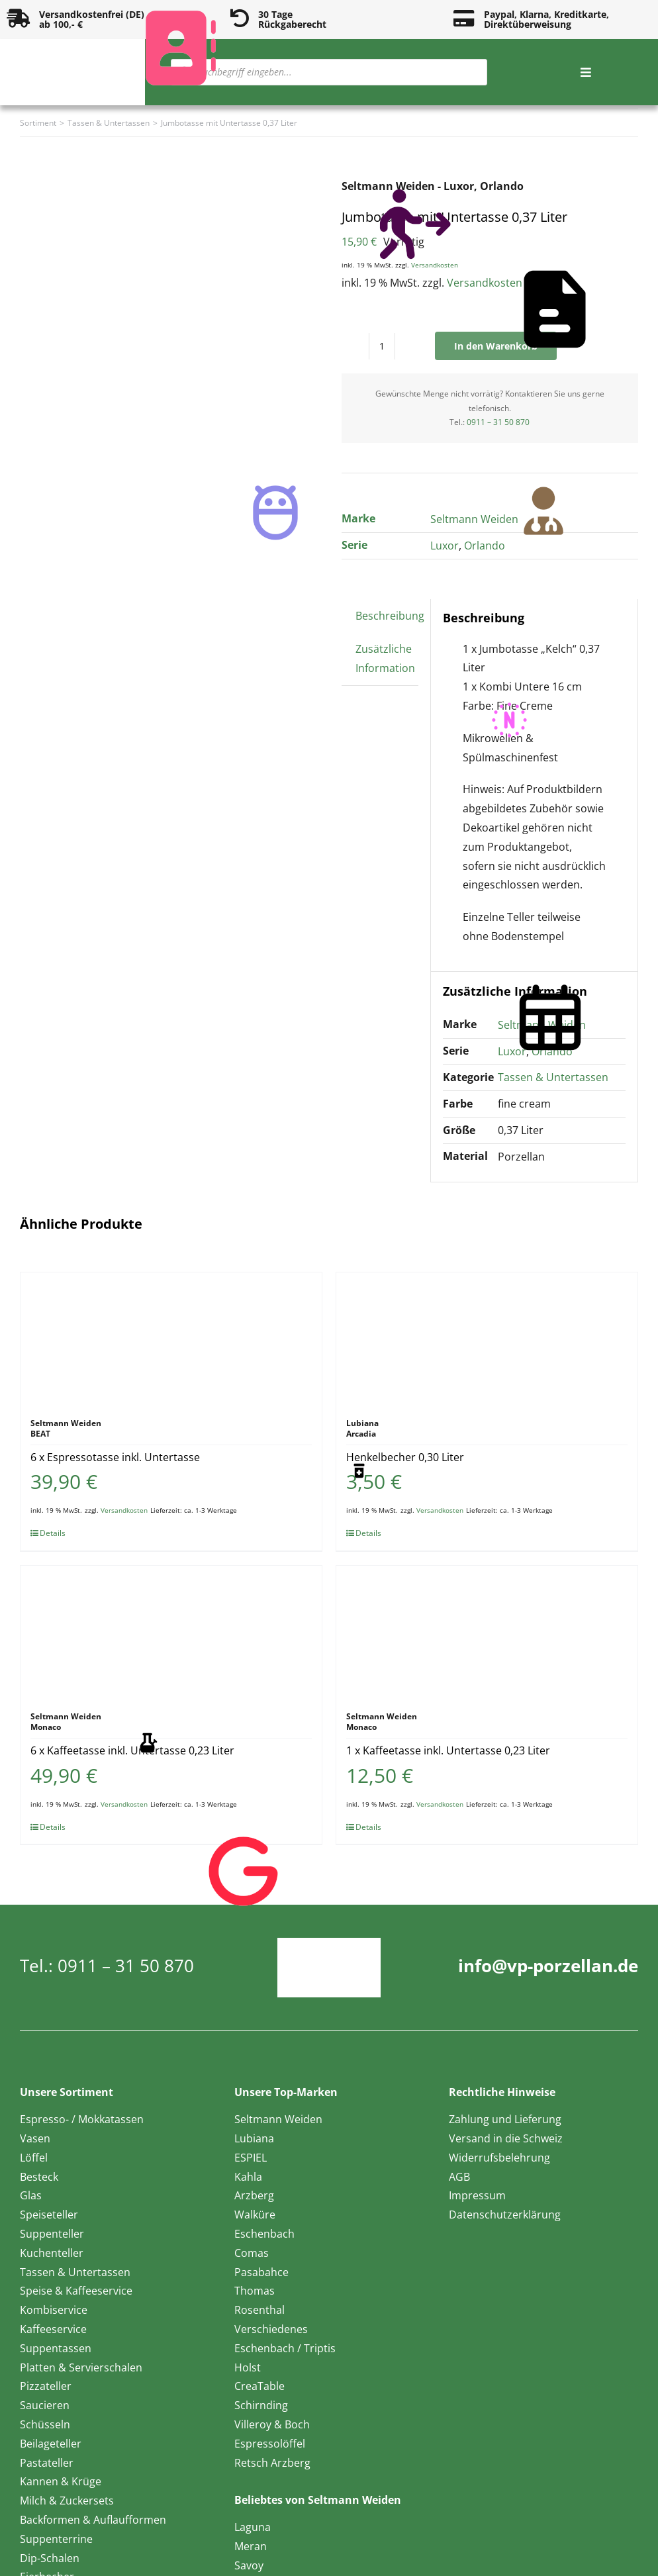 The height and width of the screenshot is (2576, 658). What do you see at coordinates (359, 1470) in the screenshot?
I see `view prescription or medication details` at bounding box center [359, 1470].